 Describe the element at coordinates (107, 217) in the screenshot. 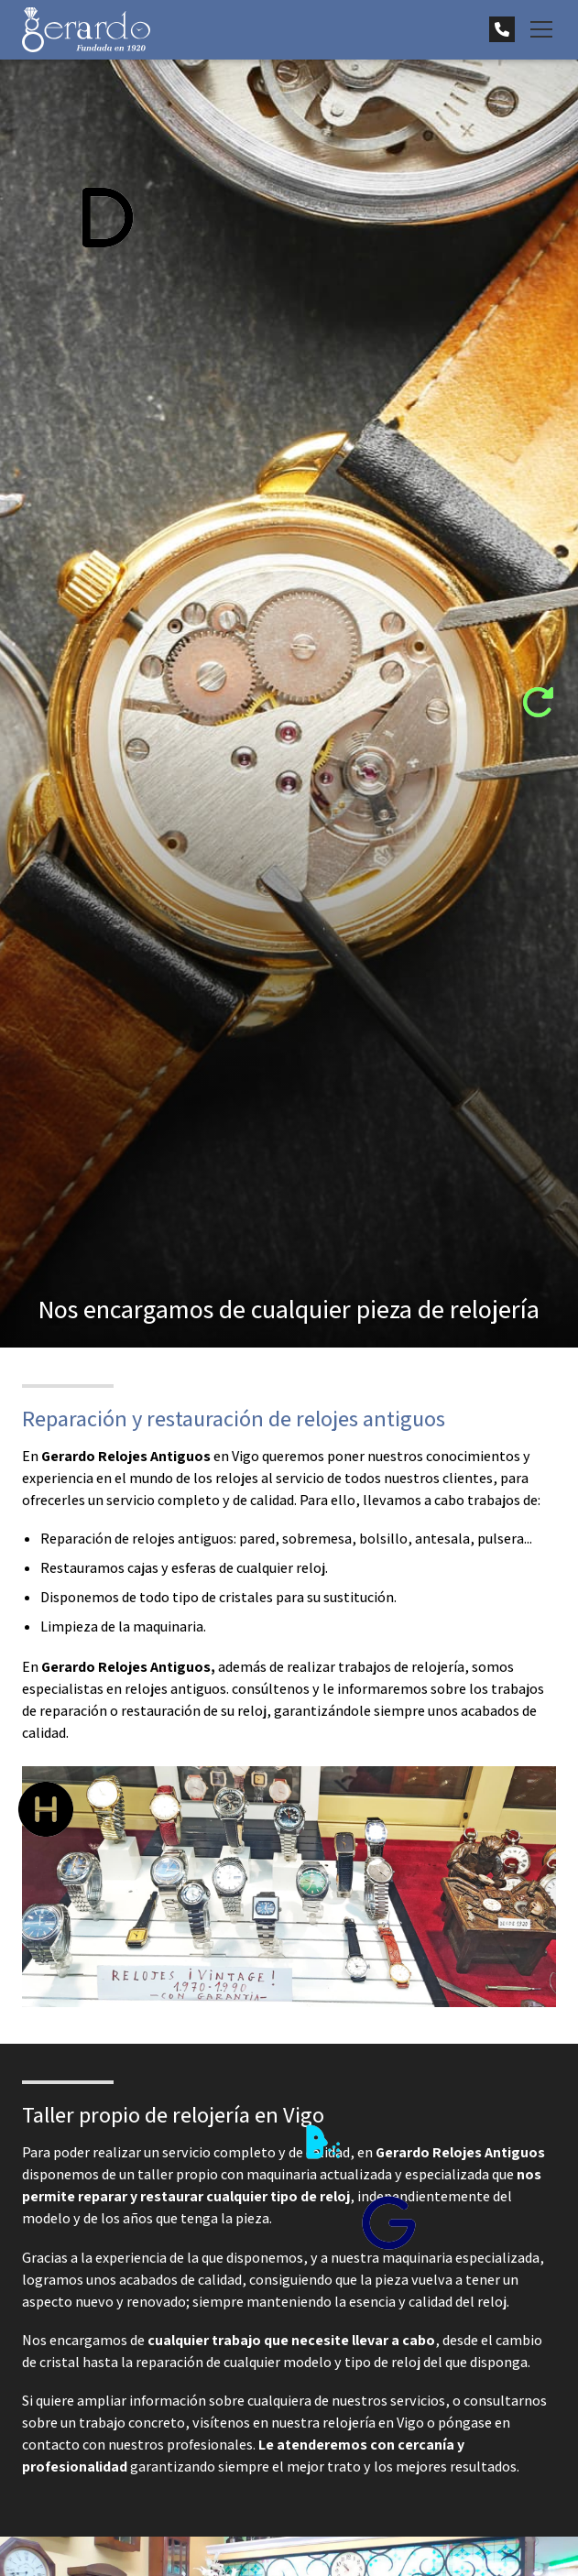

I see `represents the letter D in text or keyboard input` at that location.